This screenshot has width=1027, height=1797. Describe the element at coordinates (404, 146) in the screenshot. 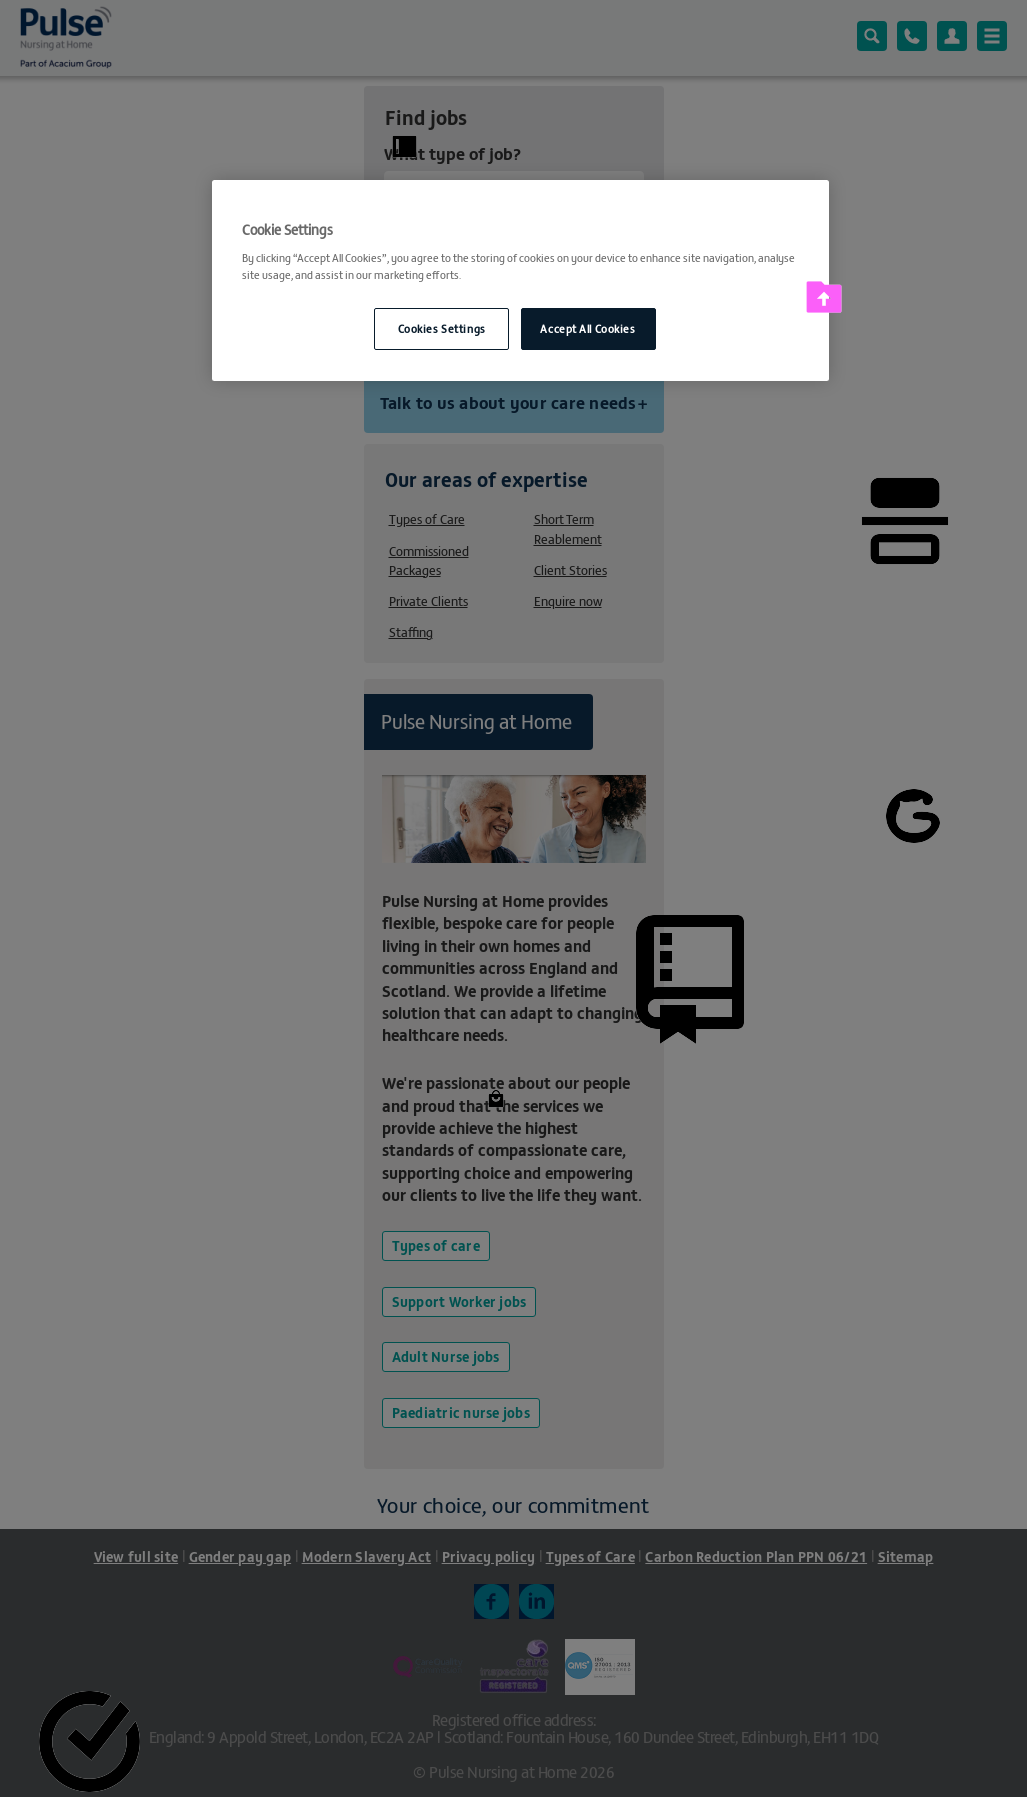

I see `toggle left sidebar panel` at that location.